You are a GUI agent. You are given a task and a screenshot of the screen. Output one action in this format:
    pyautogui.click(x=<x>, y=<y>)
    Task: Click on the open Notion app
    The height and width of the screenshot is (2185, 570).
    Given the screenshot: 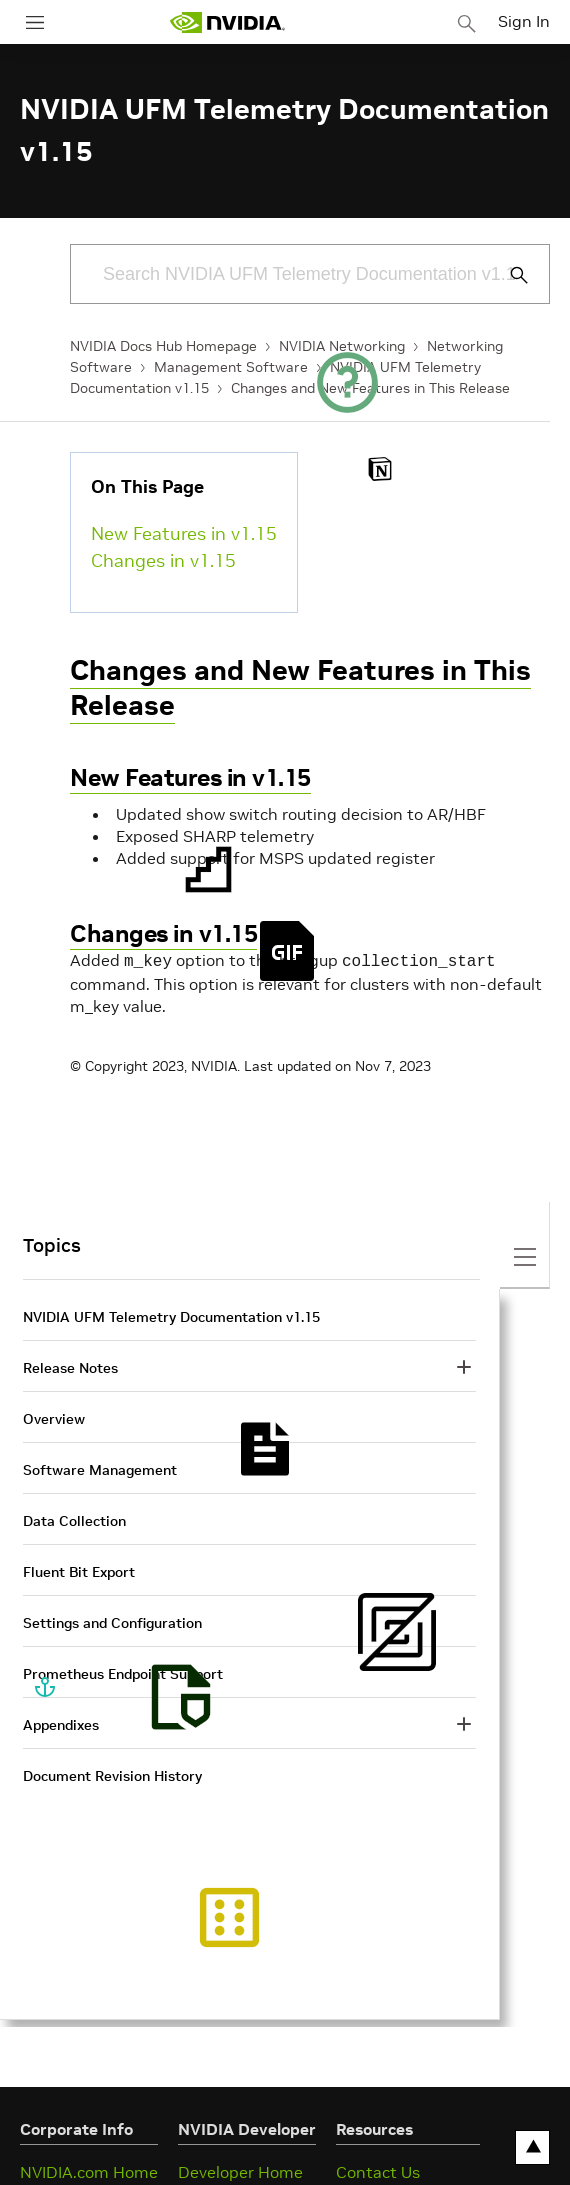 What is the action you would take?
    pyautogui.click(x=380, y=469)
    